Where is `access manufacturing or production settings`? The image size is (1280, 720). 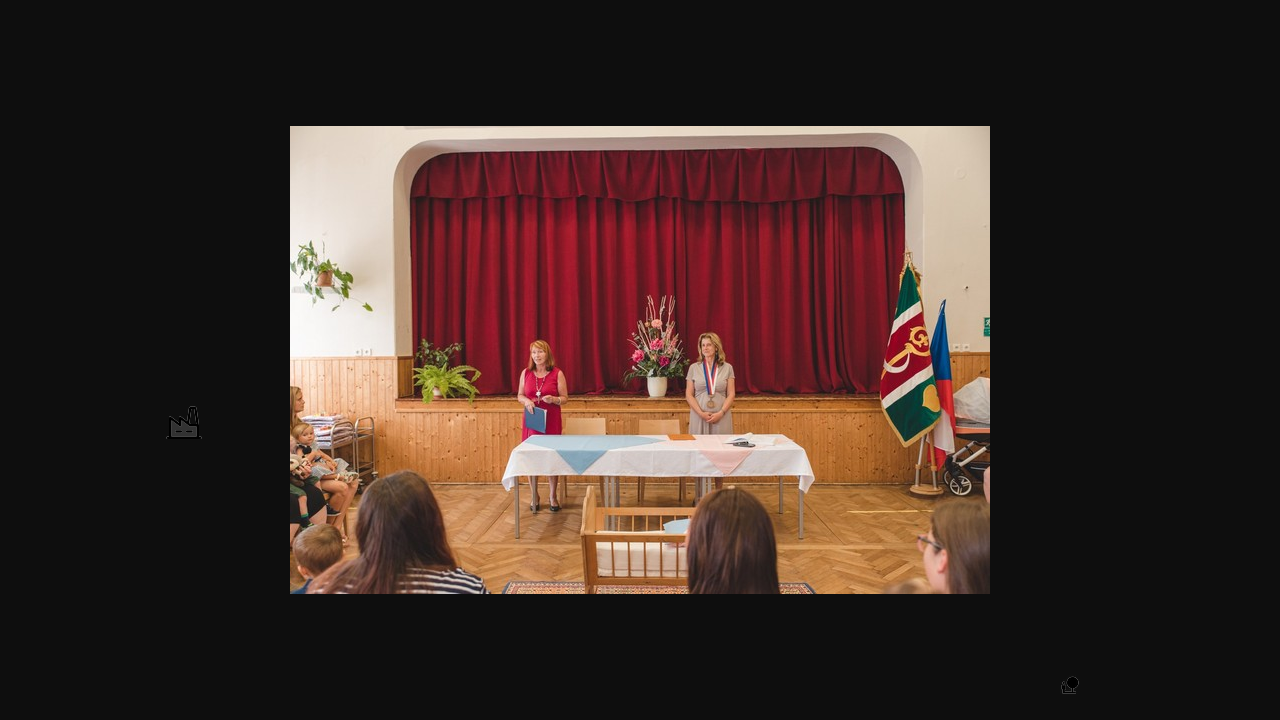 access manufacturing or production settings is located at coordinates (184, 424).